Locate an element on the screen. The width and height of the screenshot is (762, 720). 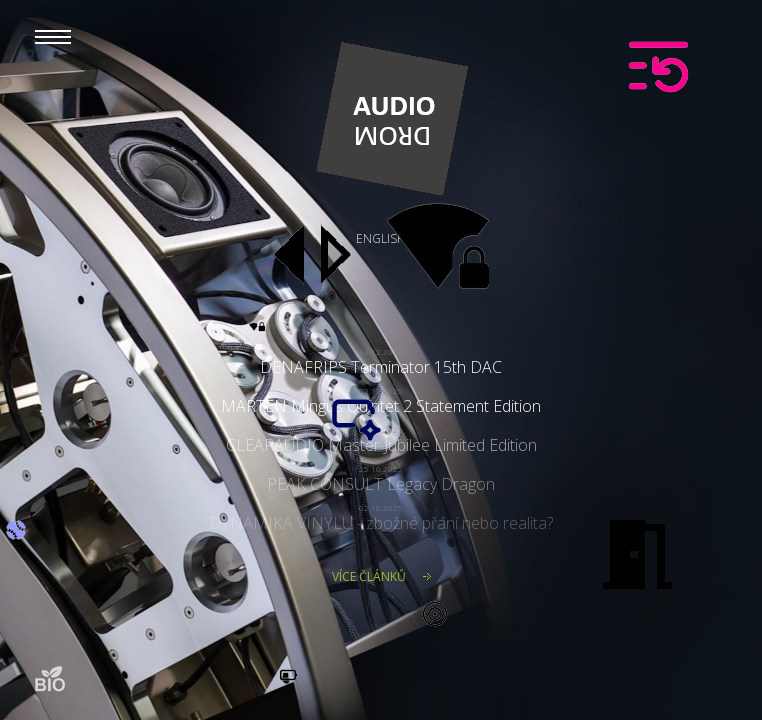
restart or reset a list to its original order is located at coordinates (658, 65).